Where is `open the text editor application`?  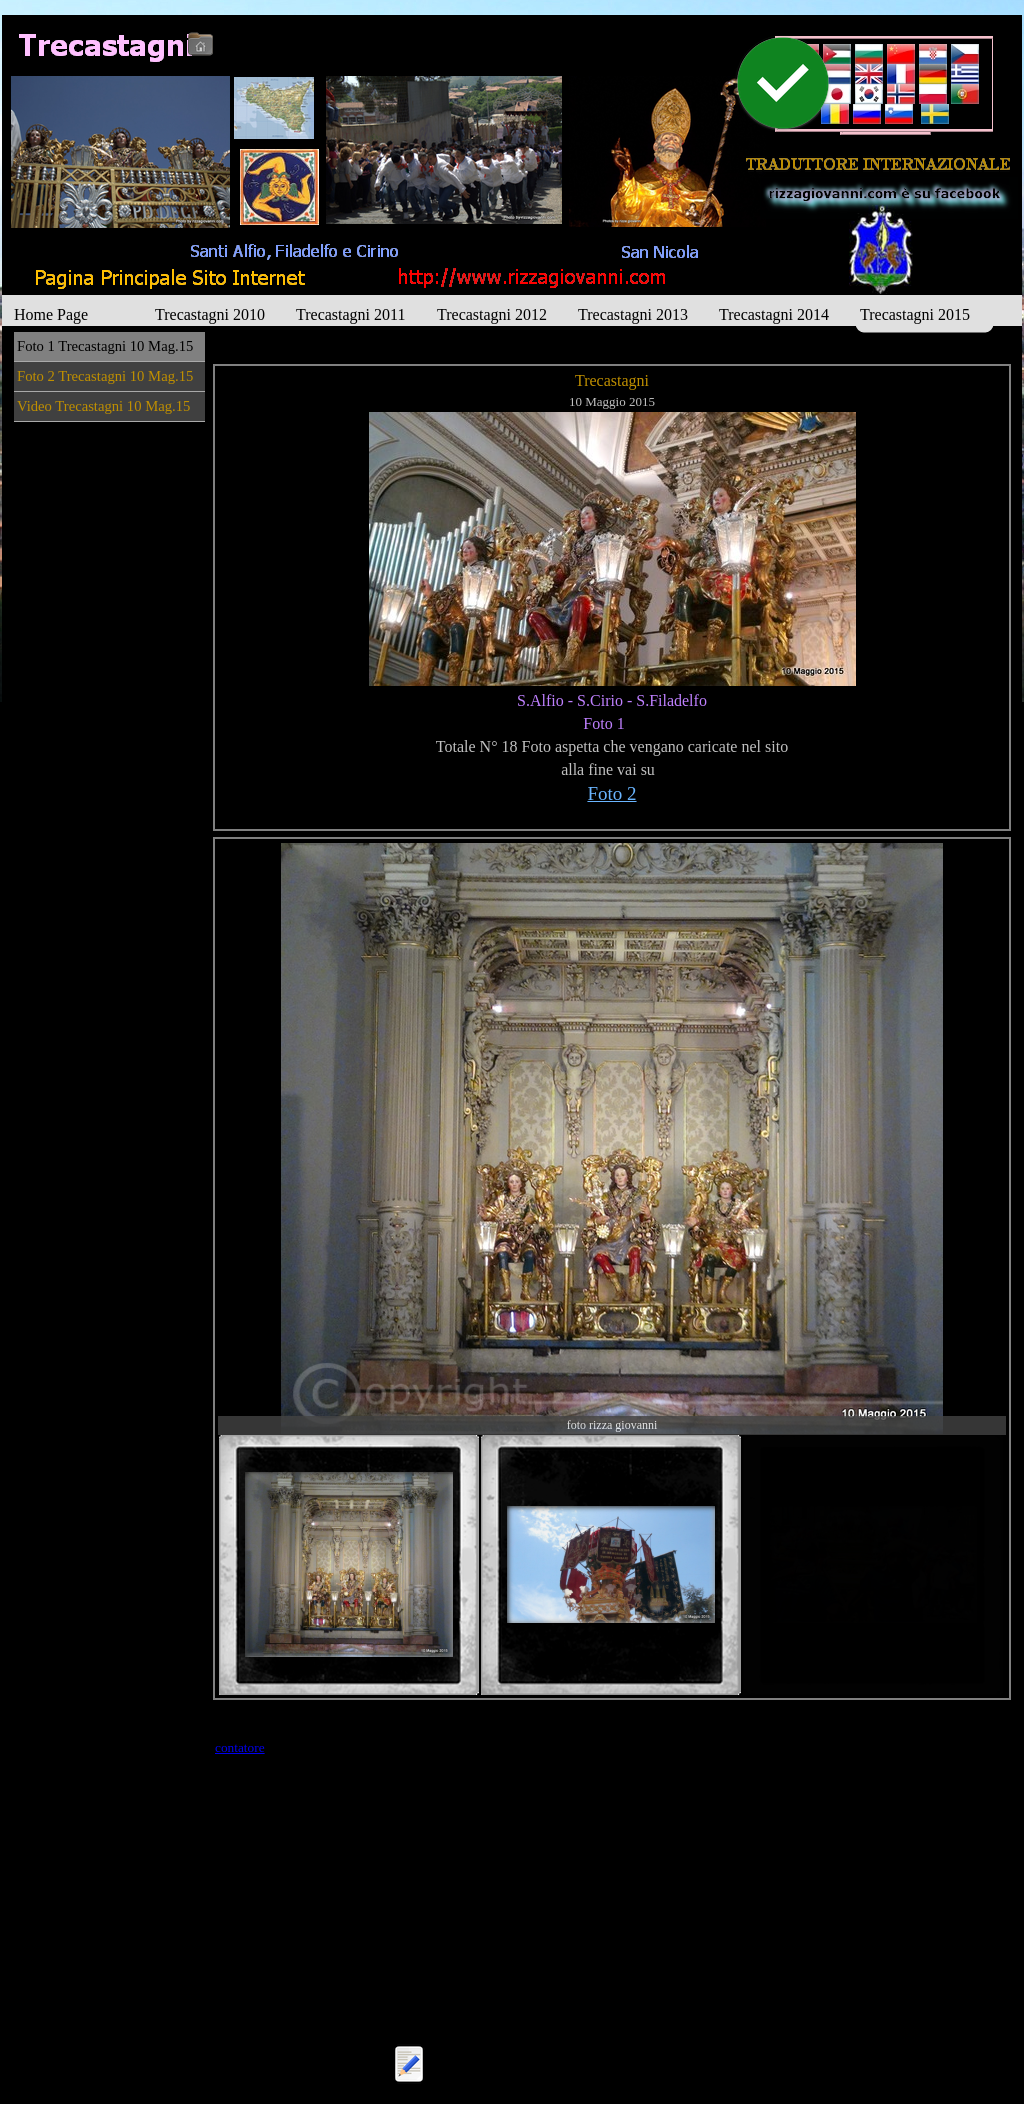
open the text editor application is located at coordinates (409, 2064).